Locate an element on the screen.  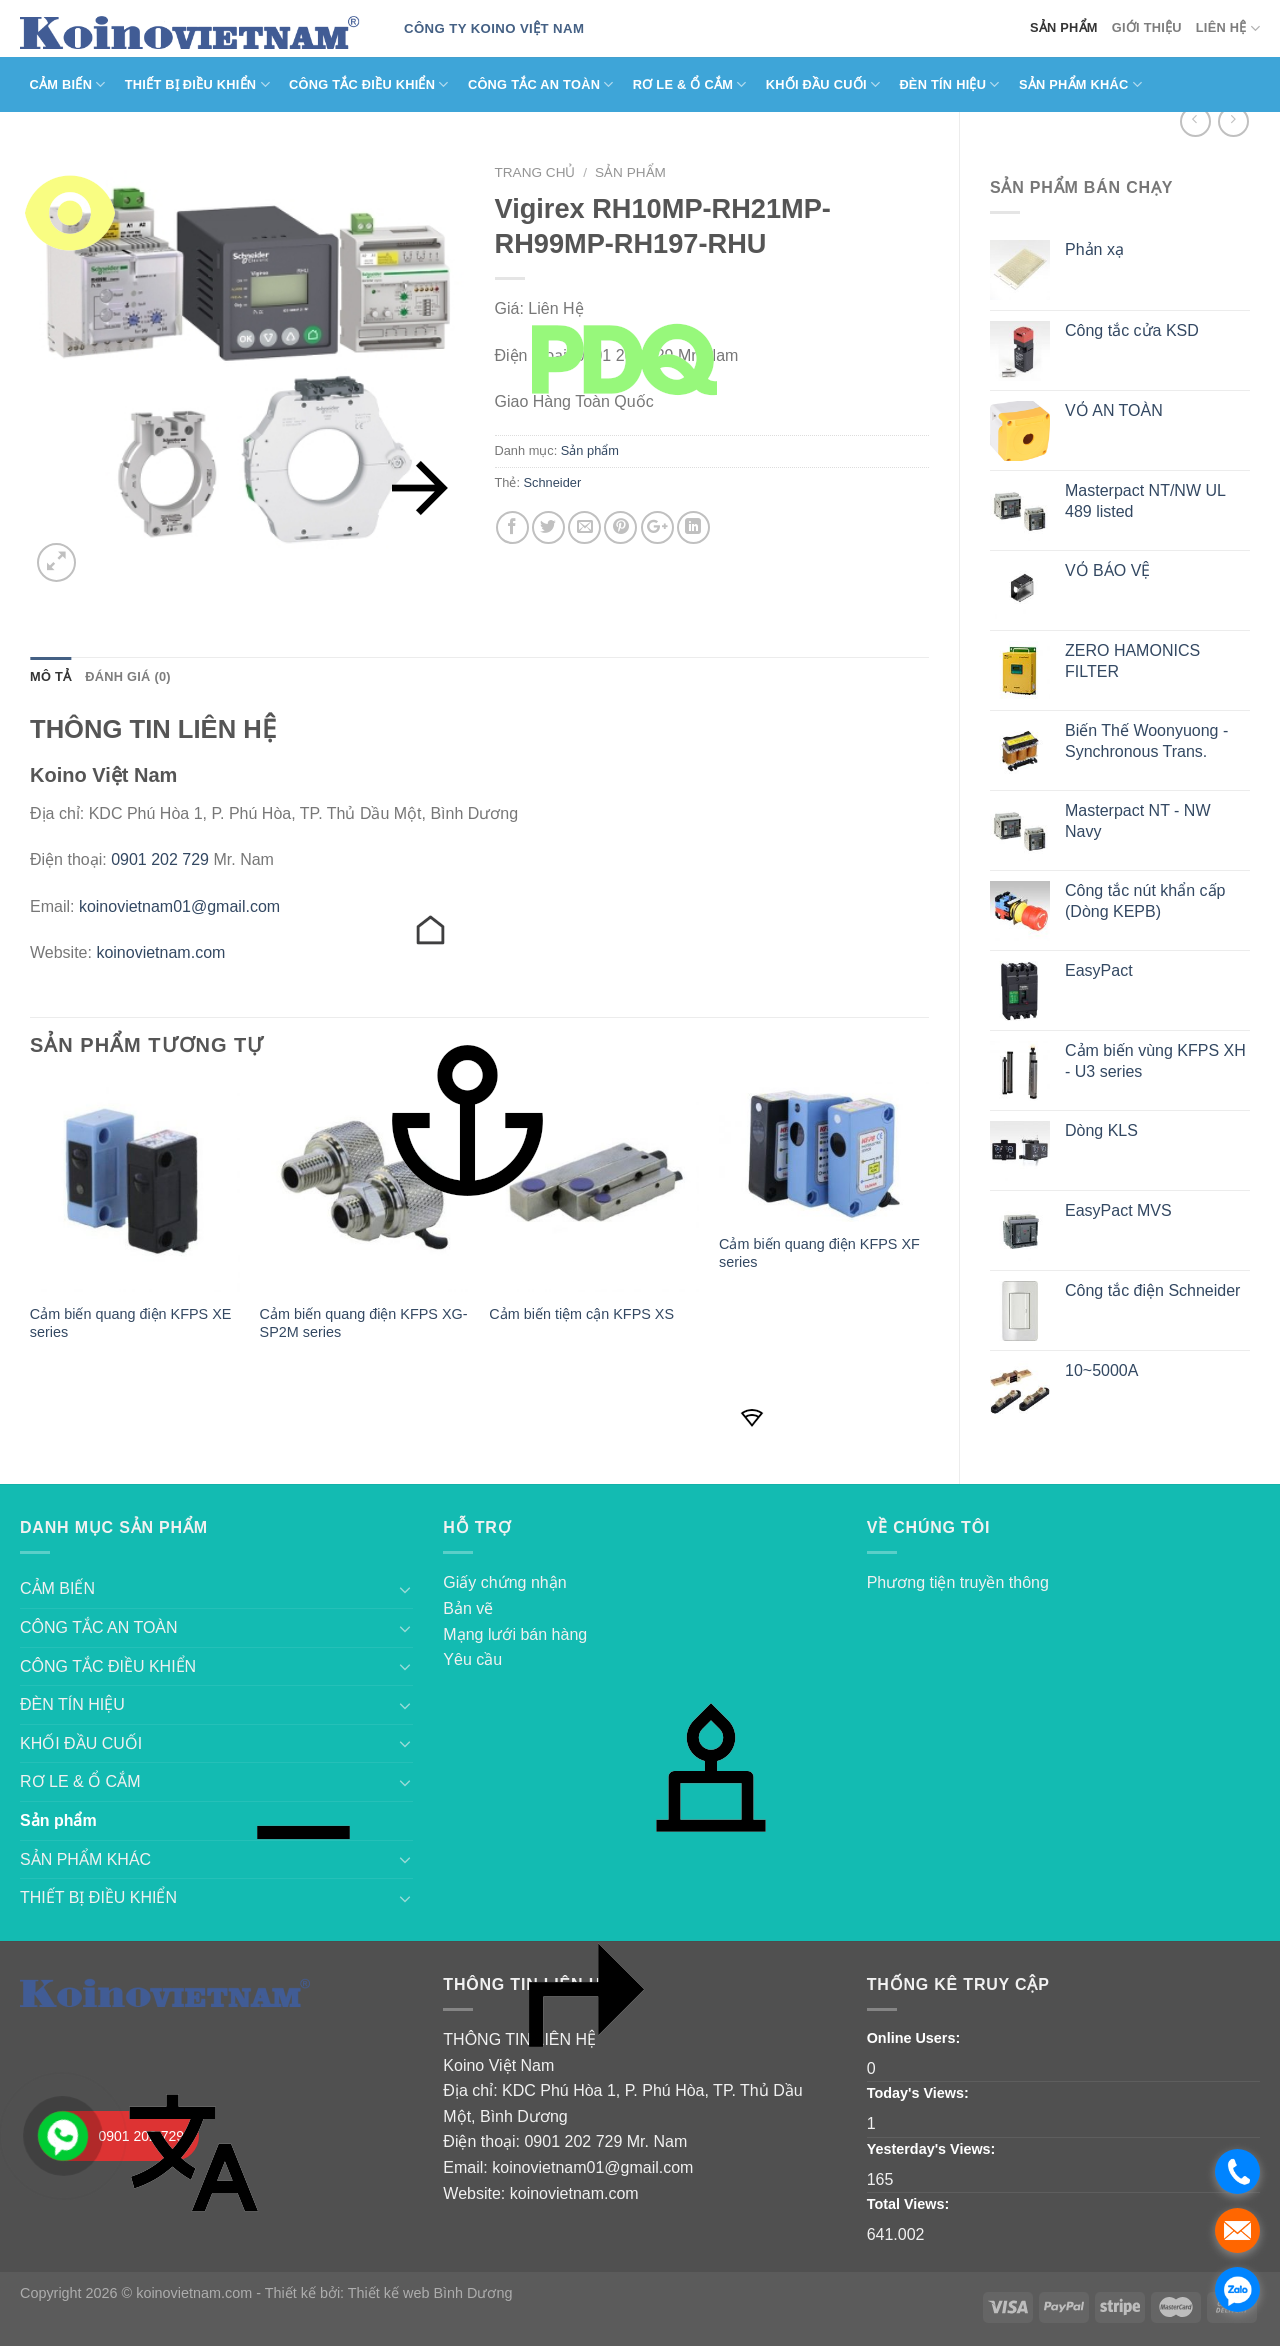
access candle or ambient lighting settings is located at coordinates (711, 1771).